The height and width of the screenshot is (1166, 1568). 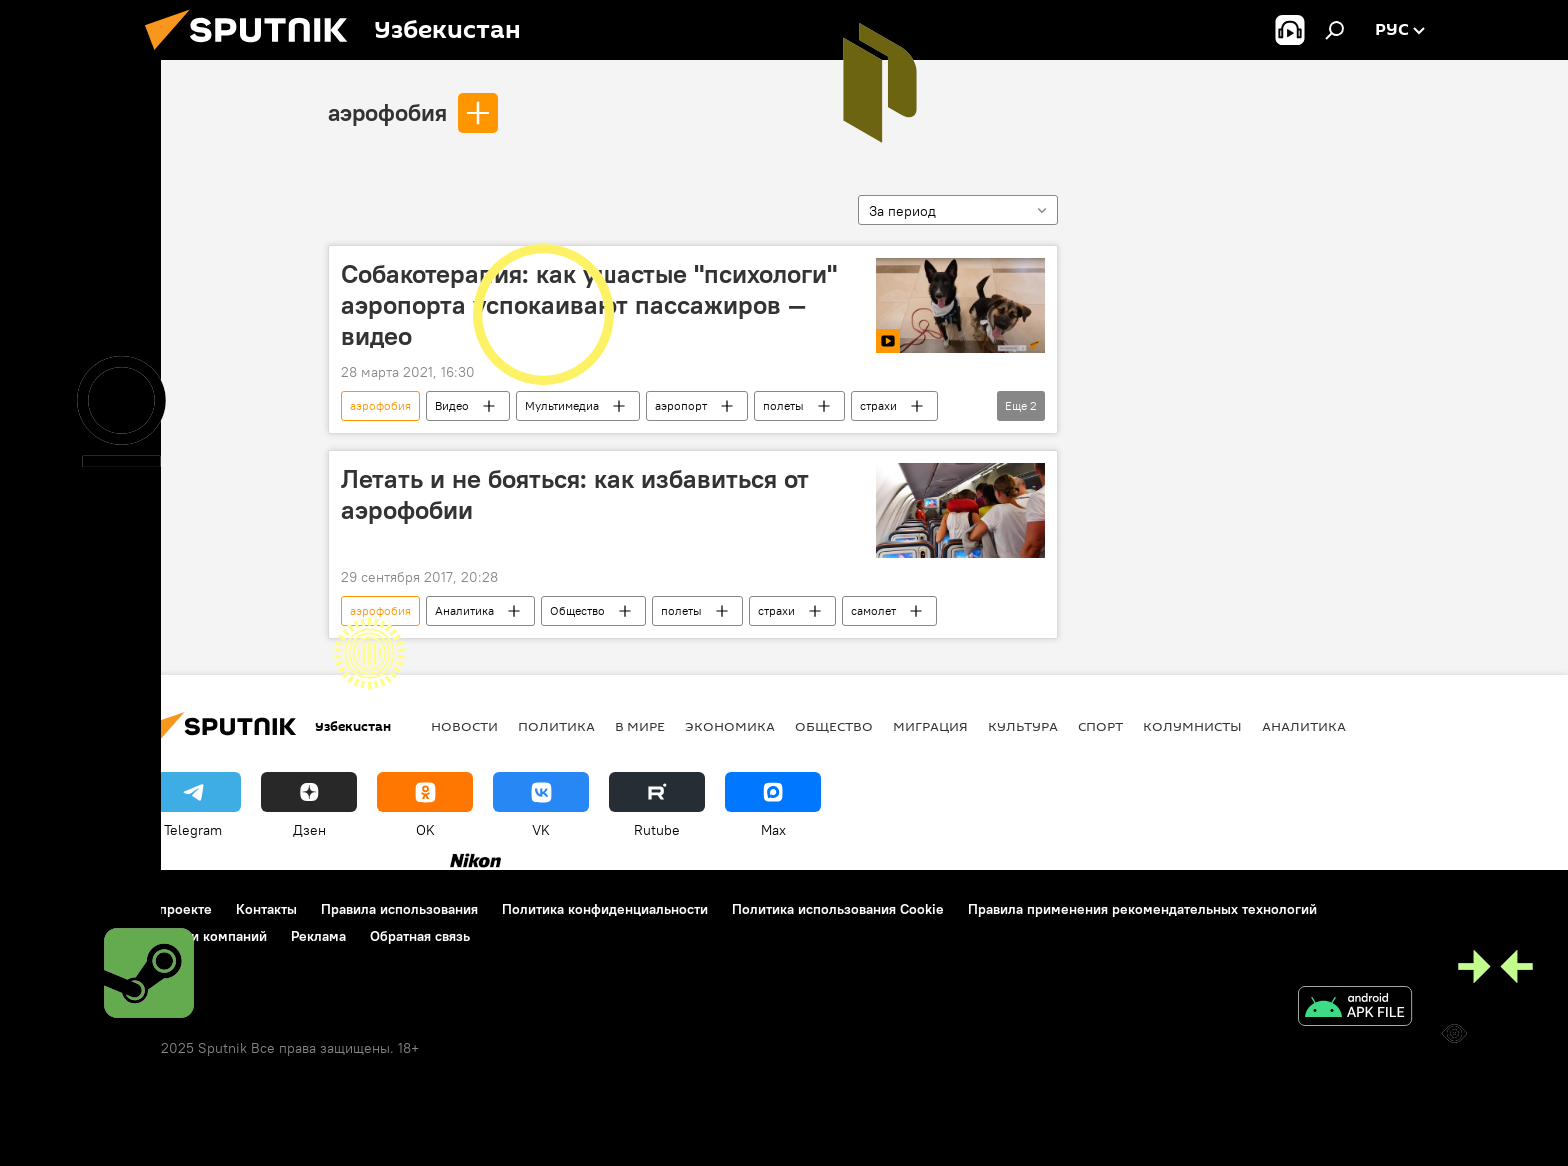 What do you see at coordinates (121, 411) in the screenshot?
I see `view user profile` at bounding box center [121, 411].